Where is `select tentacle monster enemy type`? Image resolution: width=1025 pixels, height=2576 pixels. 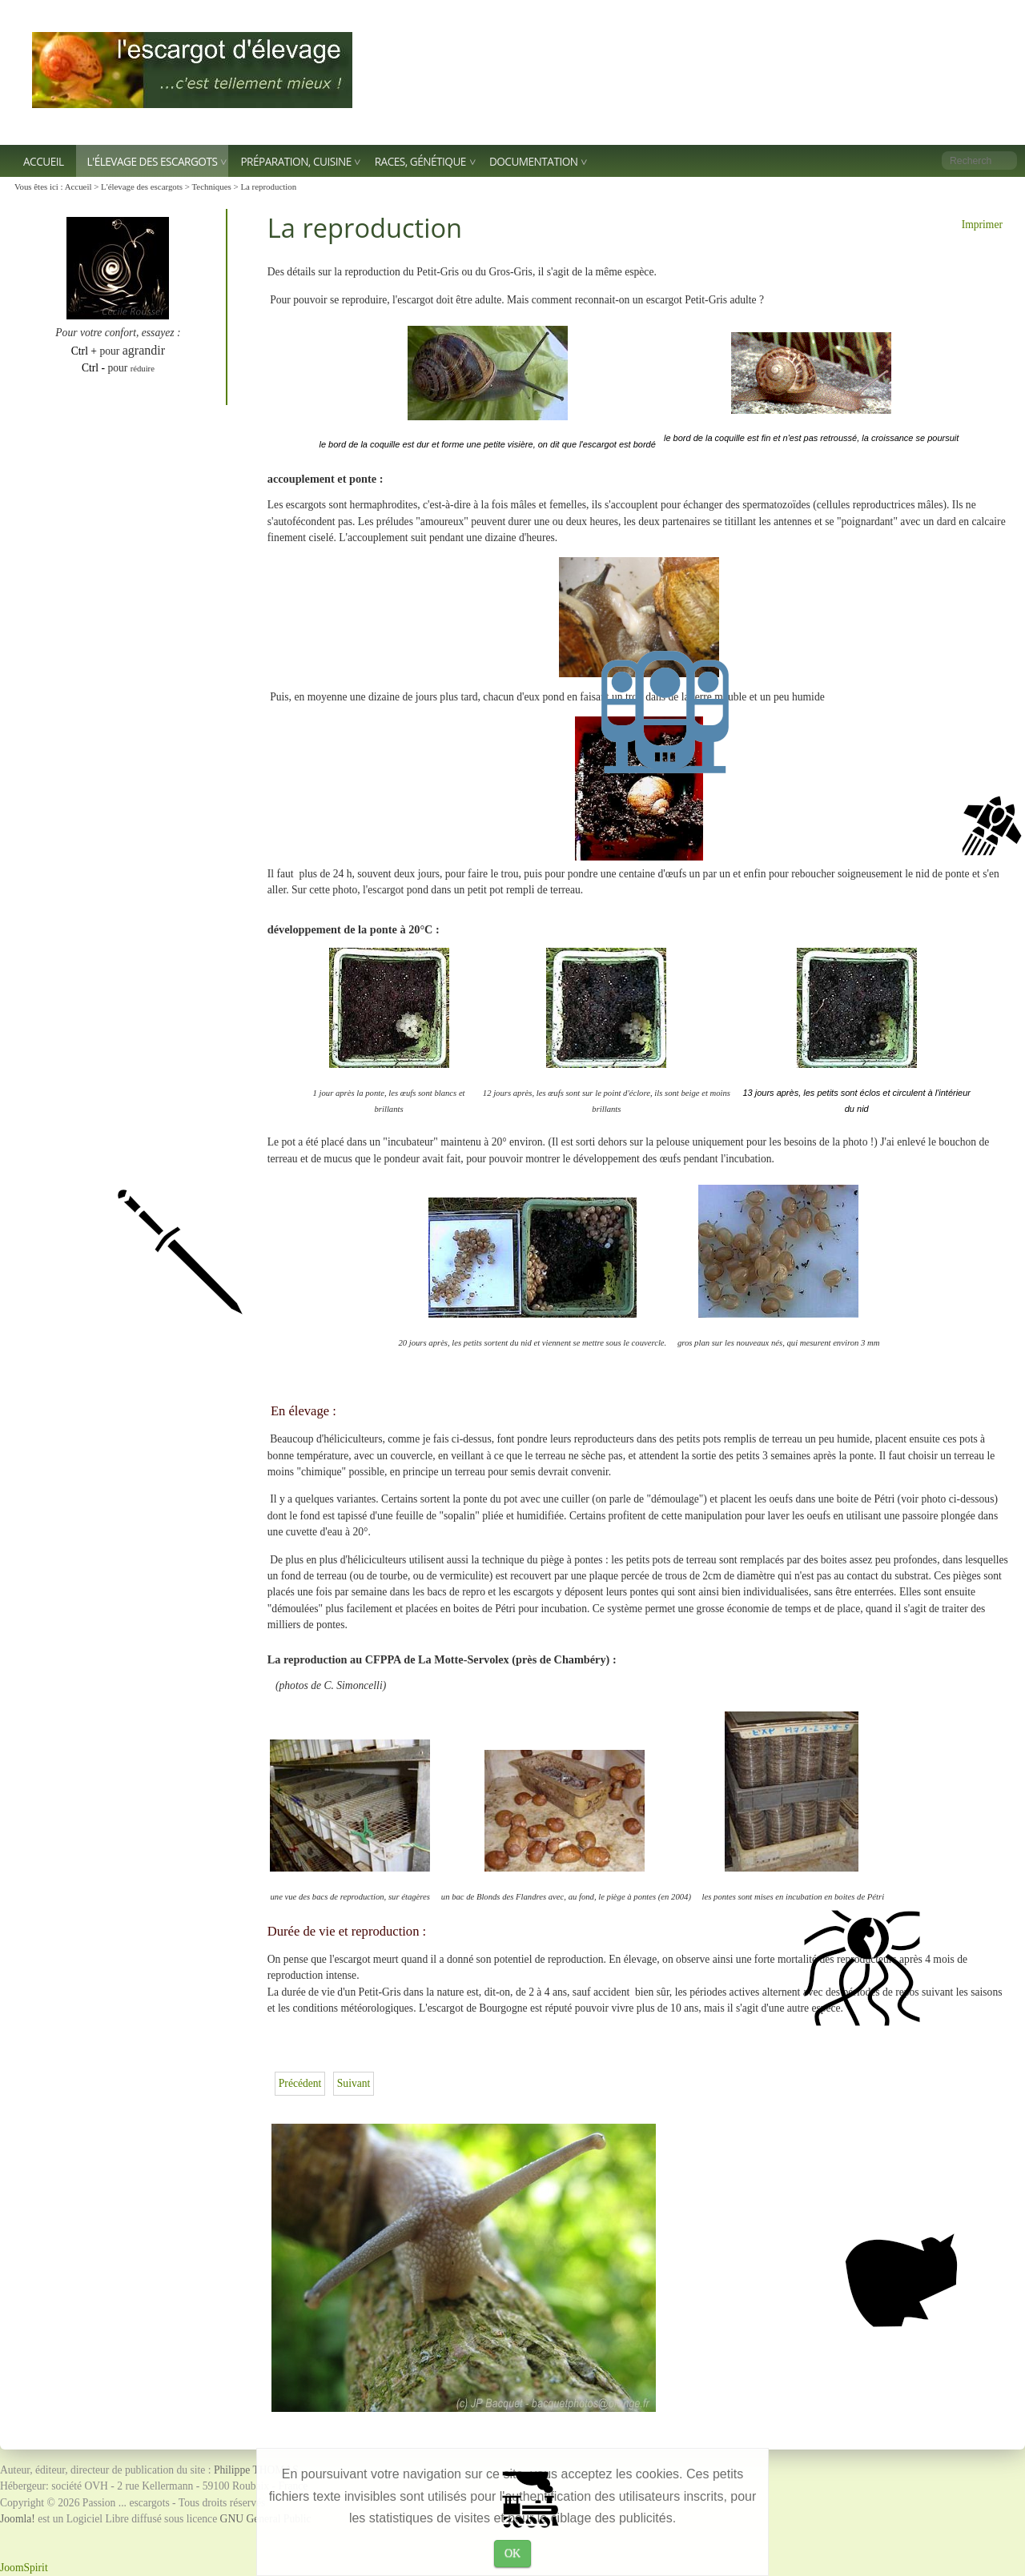 select tentacle monster enemy type is located at coordinates (862, 1968).